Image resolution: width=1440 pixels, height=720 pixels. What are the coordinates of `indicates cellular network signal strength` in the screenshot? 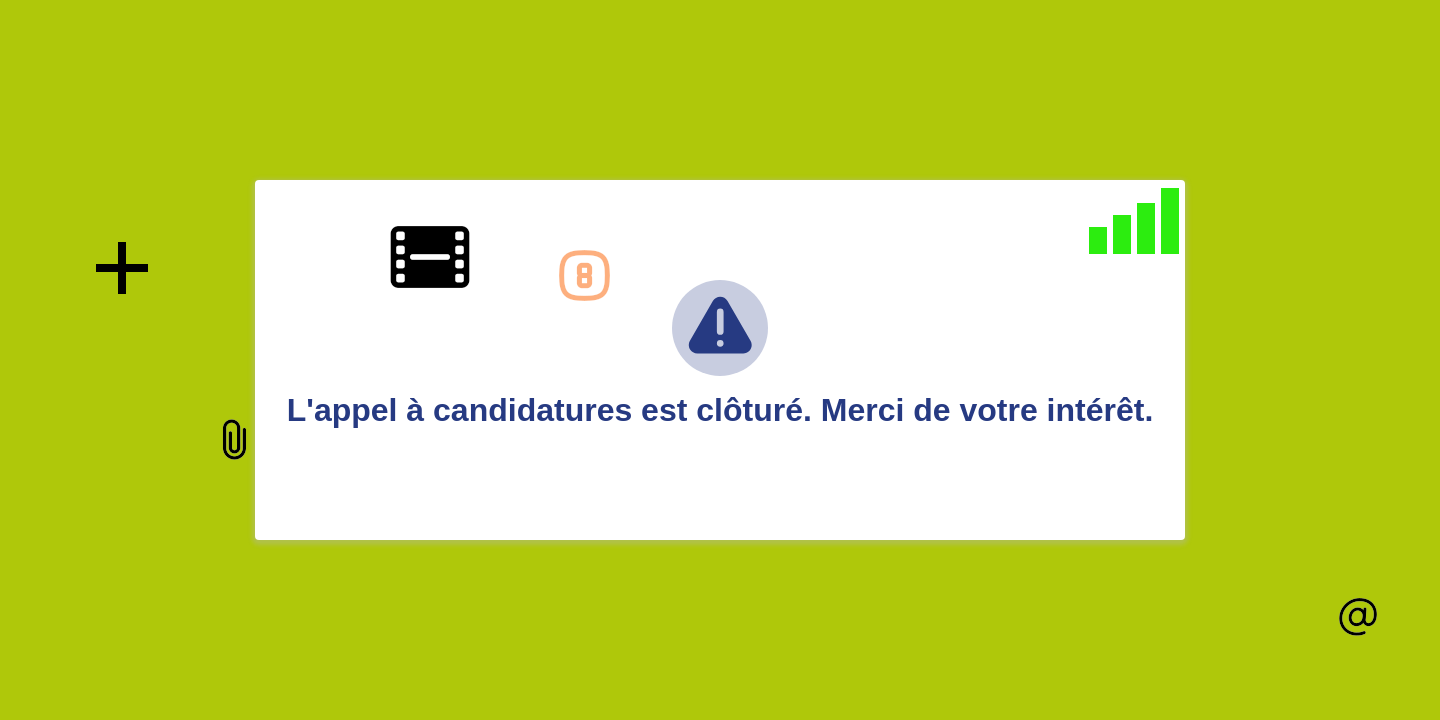 It's located at (1134, 221).